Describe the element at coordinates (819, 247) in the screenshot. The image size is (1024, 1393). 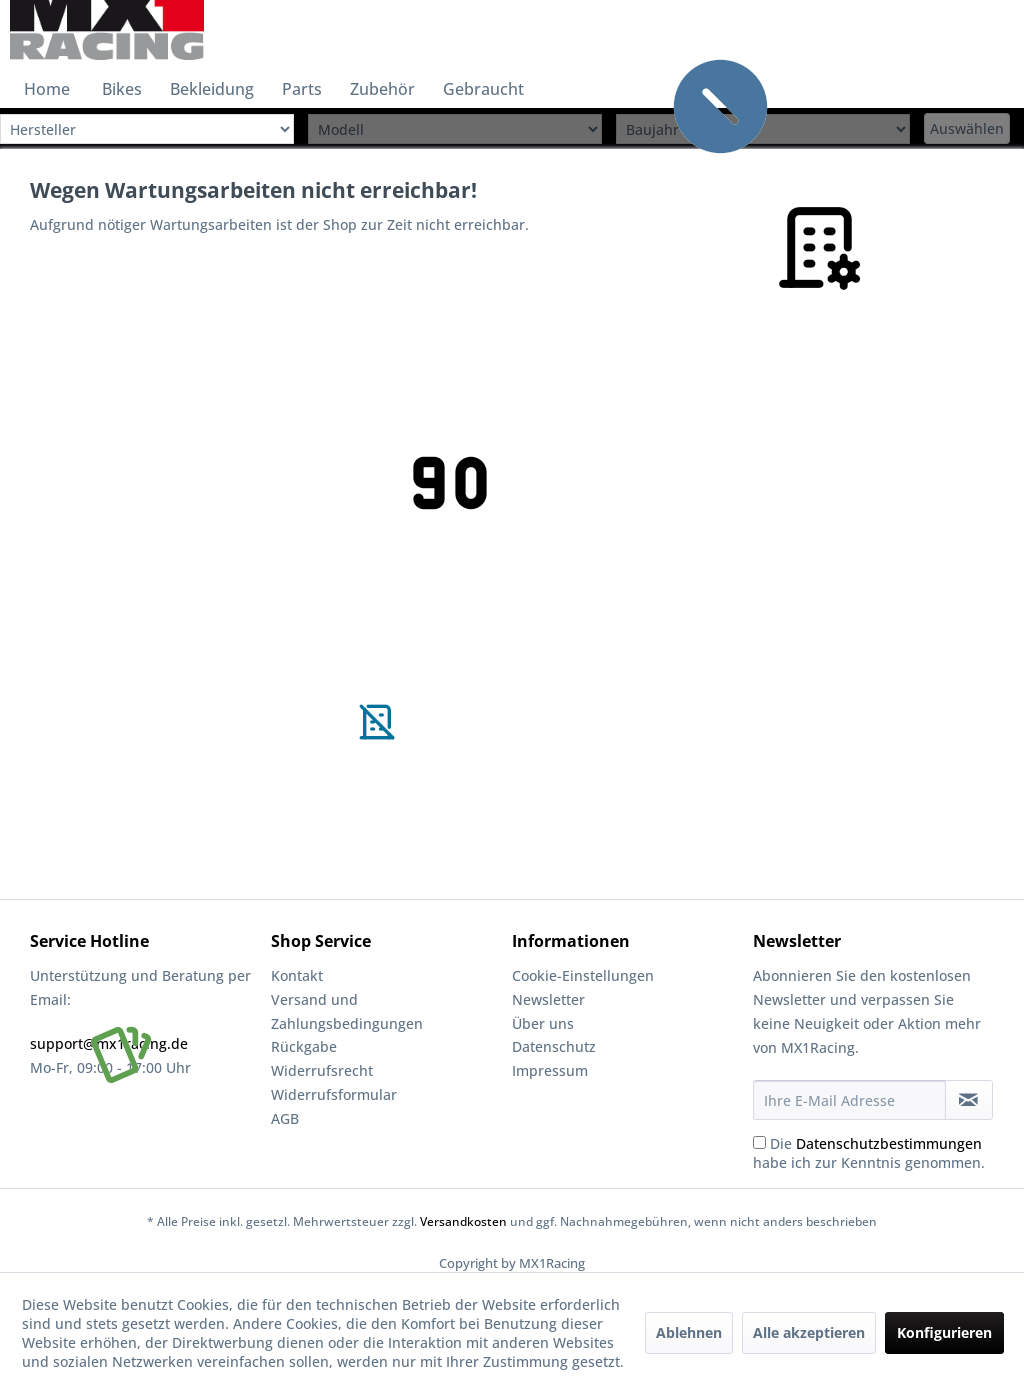
I see `access building or facility settings` at that location.